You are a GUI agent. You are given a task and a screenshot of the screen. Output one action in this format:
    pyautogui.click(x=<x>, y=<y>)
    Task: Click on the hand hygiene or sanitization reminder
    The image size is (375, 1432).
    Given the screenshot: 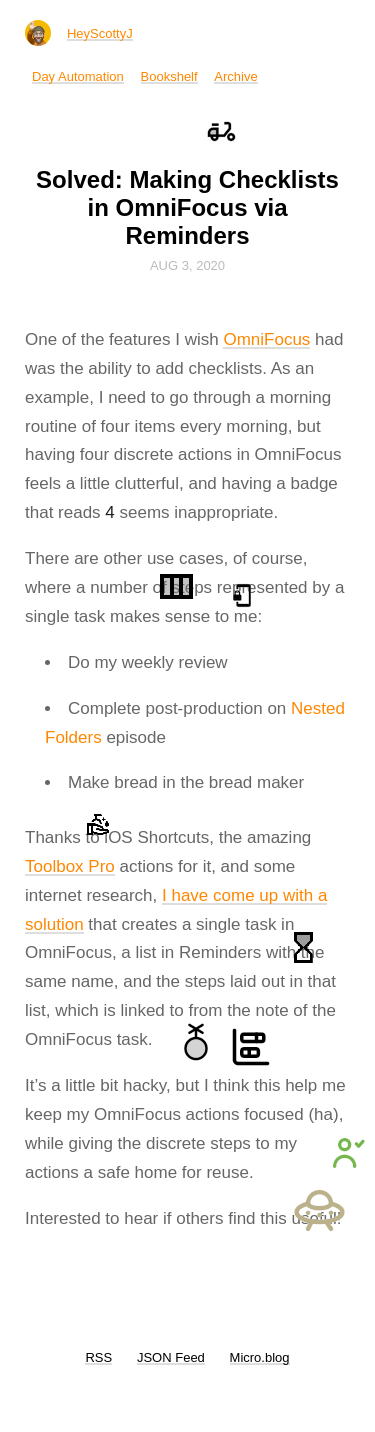 What is the action you would take?
    pyautogui.click(x=98, y=824)
    